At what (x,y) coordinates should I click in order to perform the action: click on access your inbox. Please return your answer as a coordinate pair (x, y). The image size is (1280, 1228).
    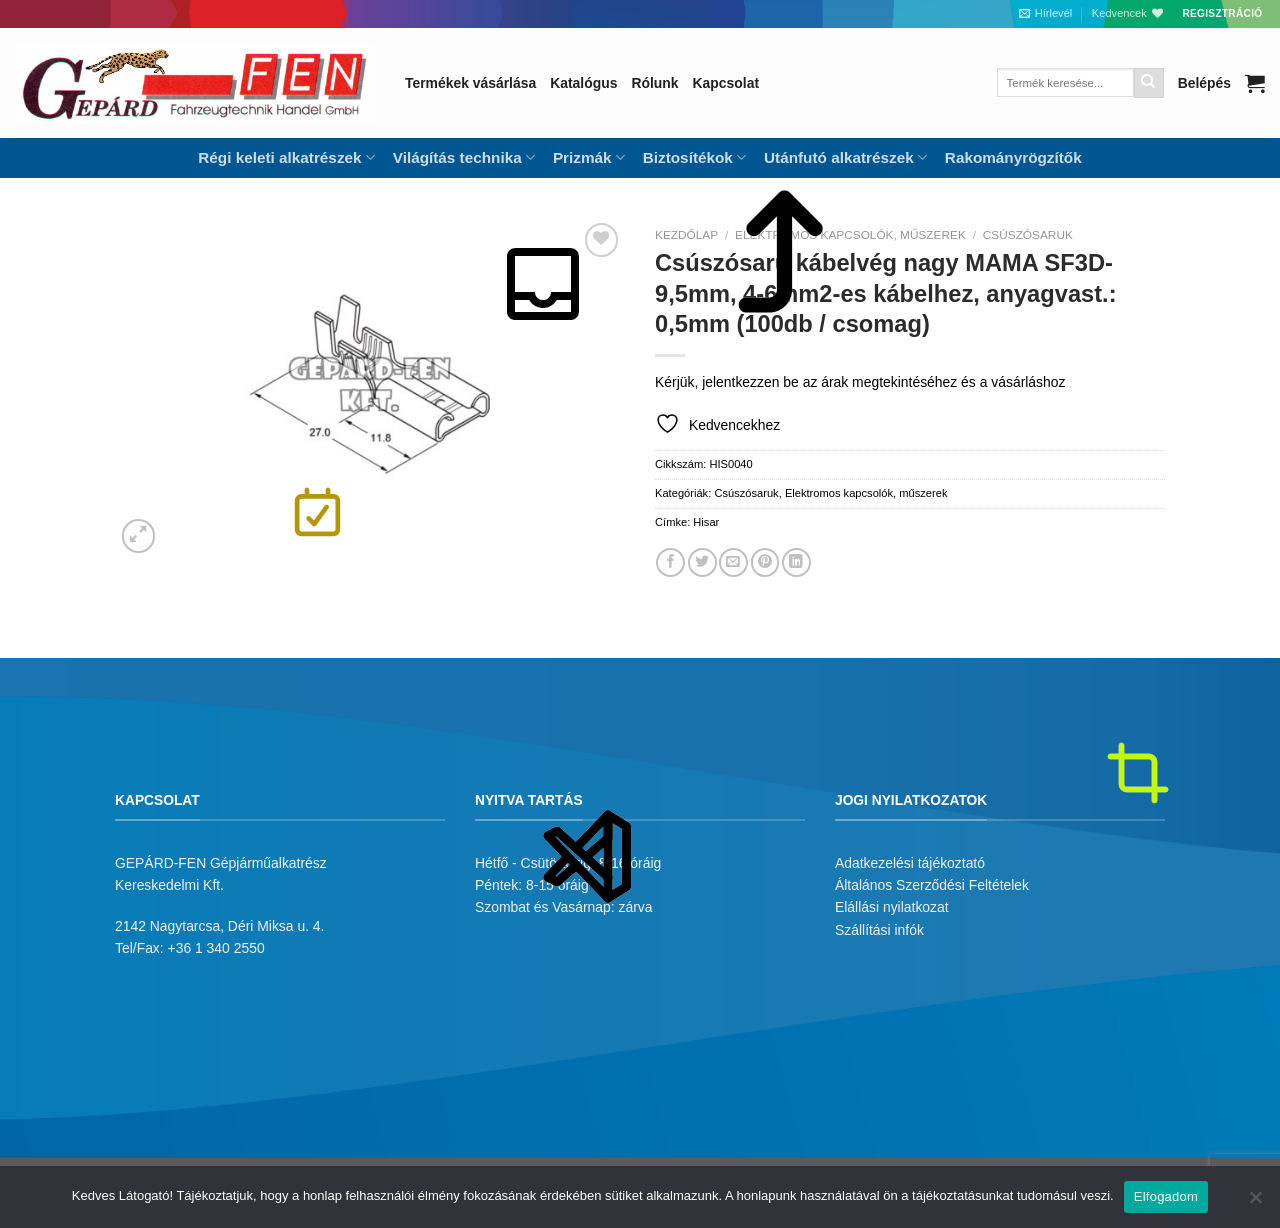
    Looking at the image, I should click on (543, 284).